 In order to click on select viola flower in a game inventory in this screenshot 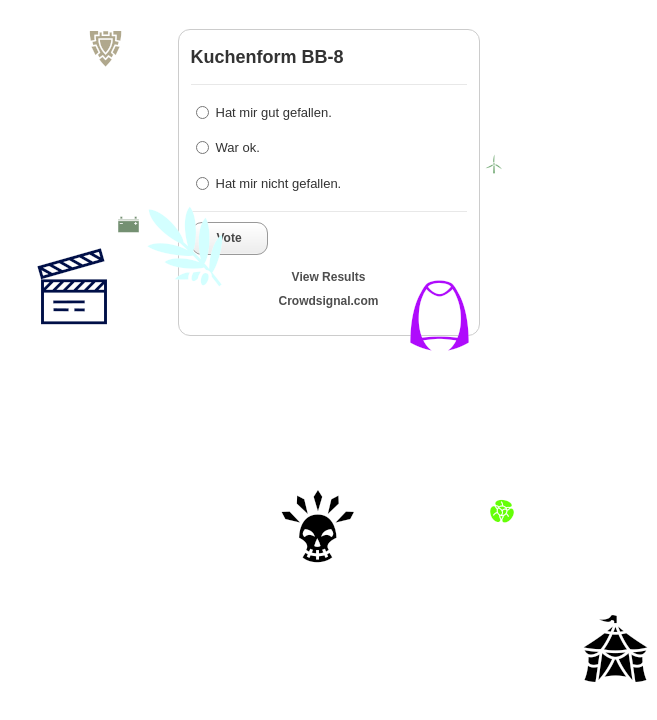, I will do `click(502, 511)`.